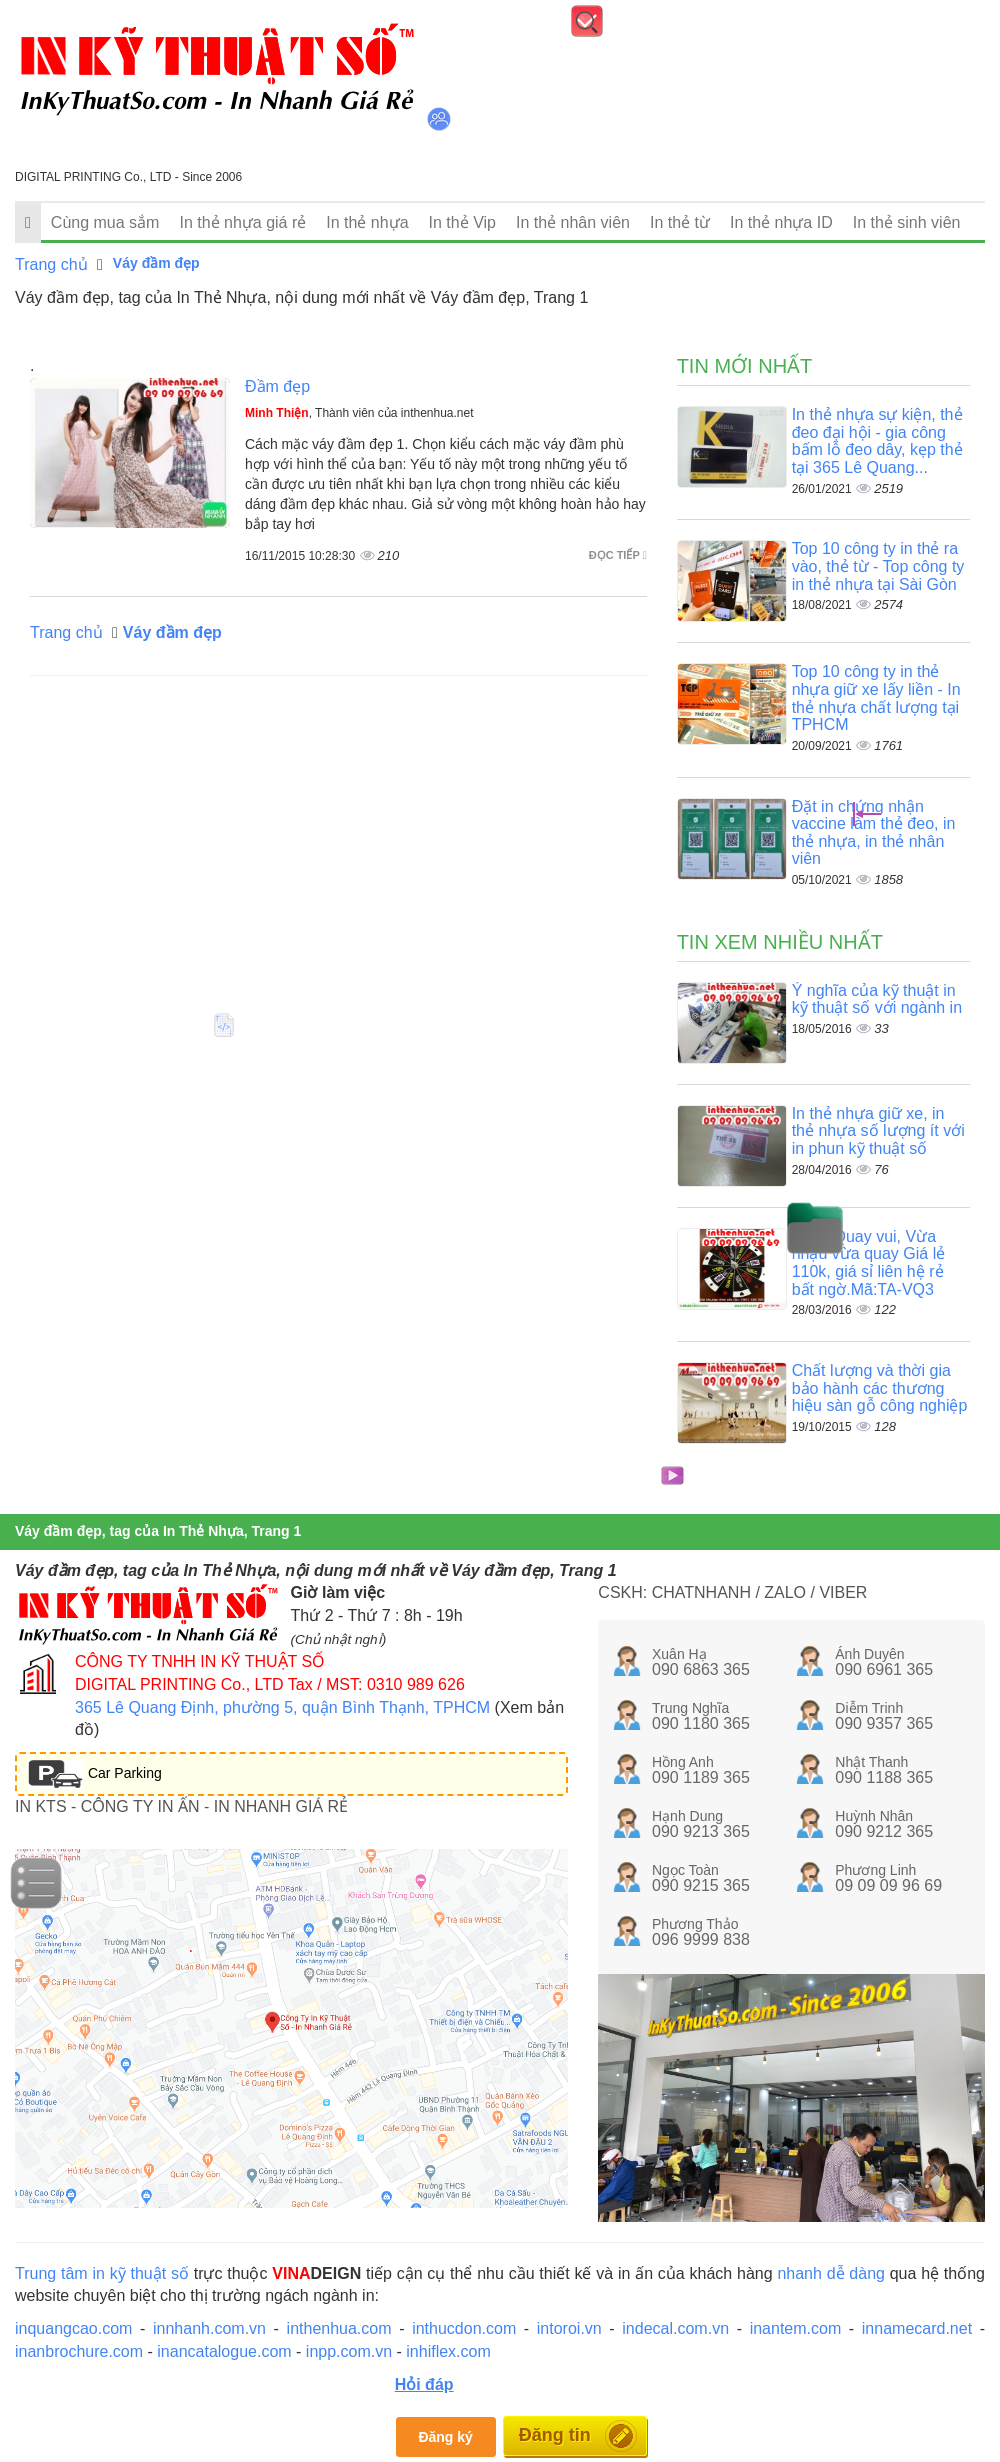 The height and width of the screenshot is (2462, 1000). I want to click on open system configuration tool, so click(587, 21).